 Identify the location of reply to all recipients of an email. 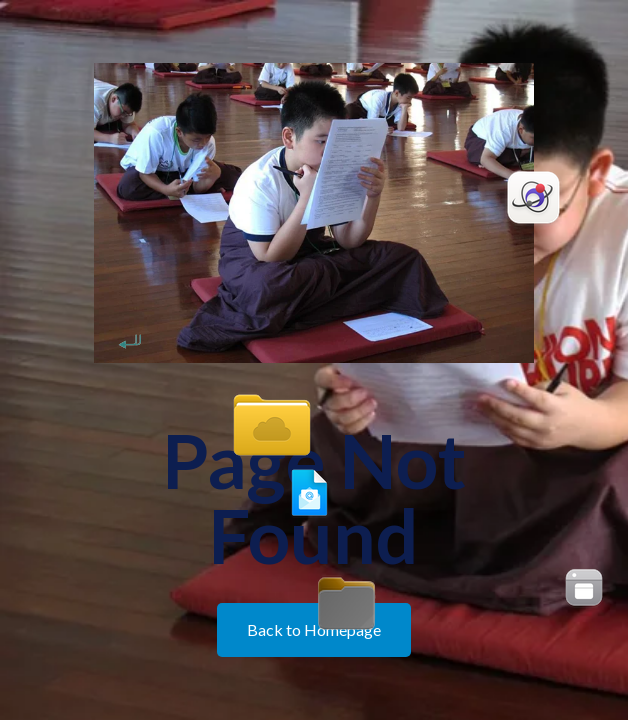
(129, 341).